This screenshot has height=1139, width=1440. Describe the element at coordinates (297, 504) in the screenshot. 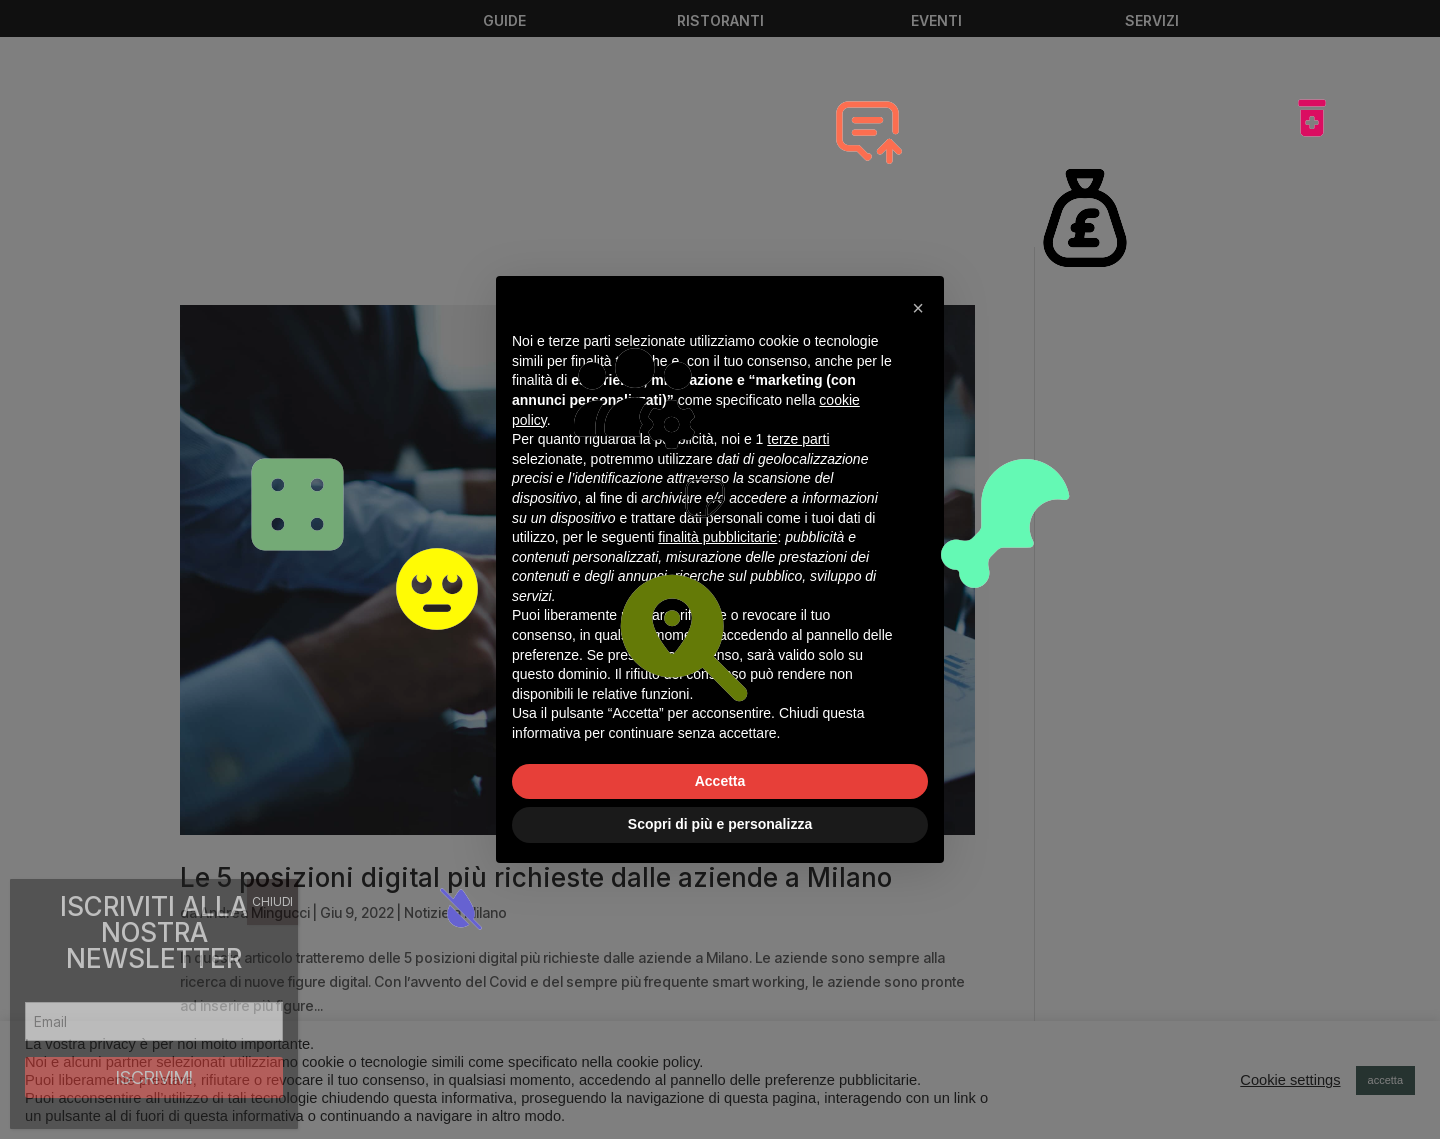

I see `roll or randomize a selection` at that location.